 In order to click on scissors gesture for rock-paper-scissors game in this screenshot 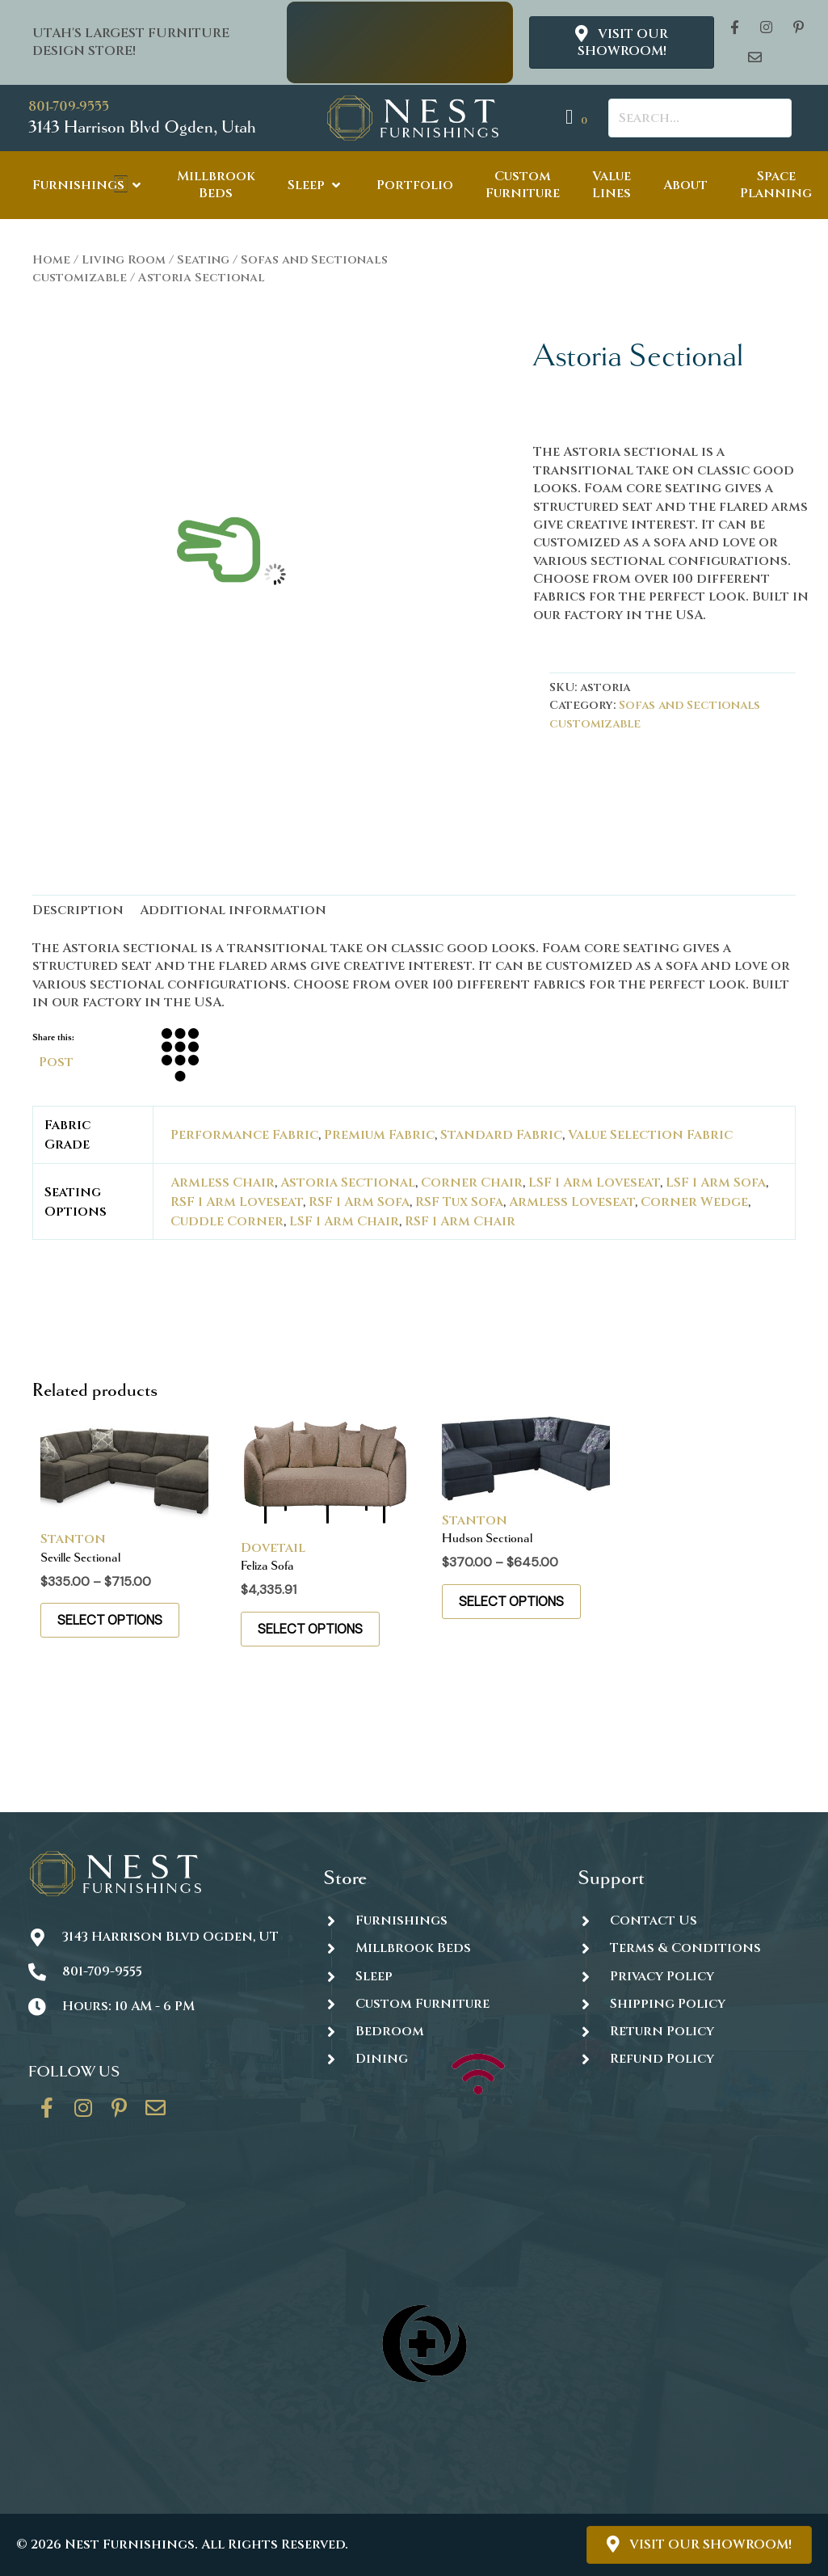, I will do `click(218, 548)`.